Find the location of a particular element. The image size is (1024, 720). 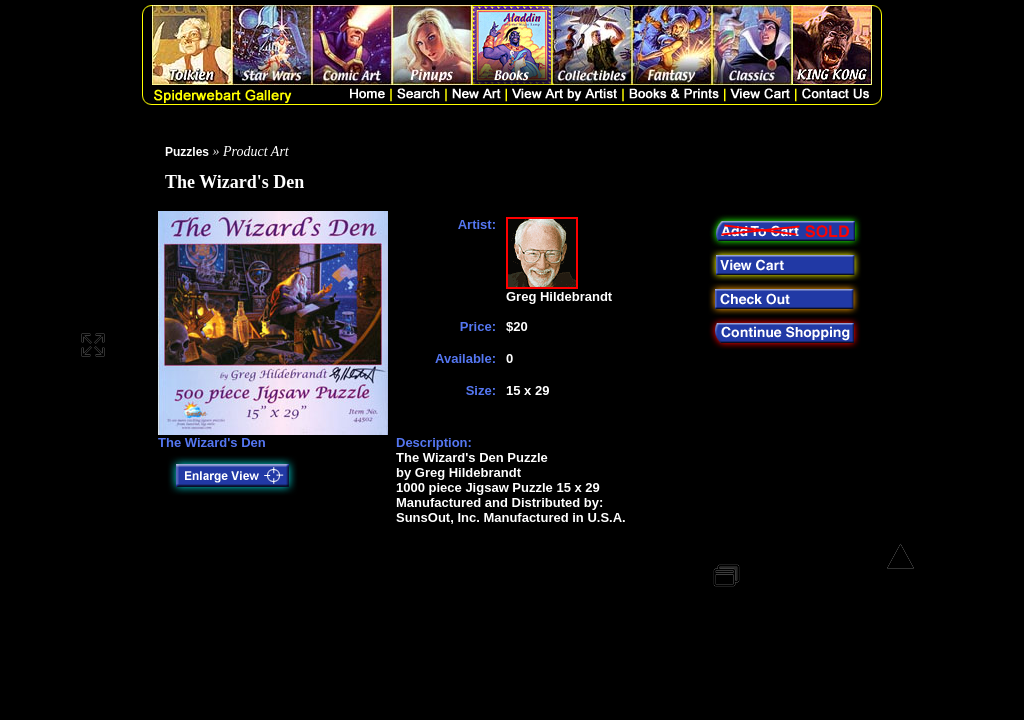

indicates a warning or alert status is located at coordinates (900, 556).